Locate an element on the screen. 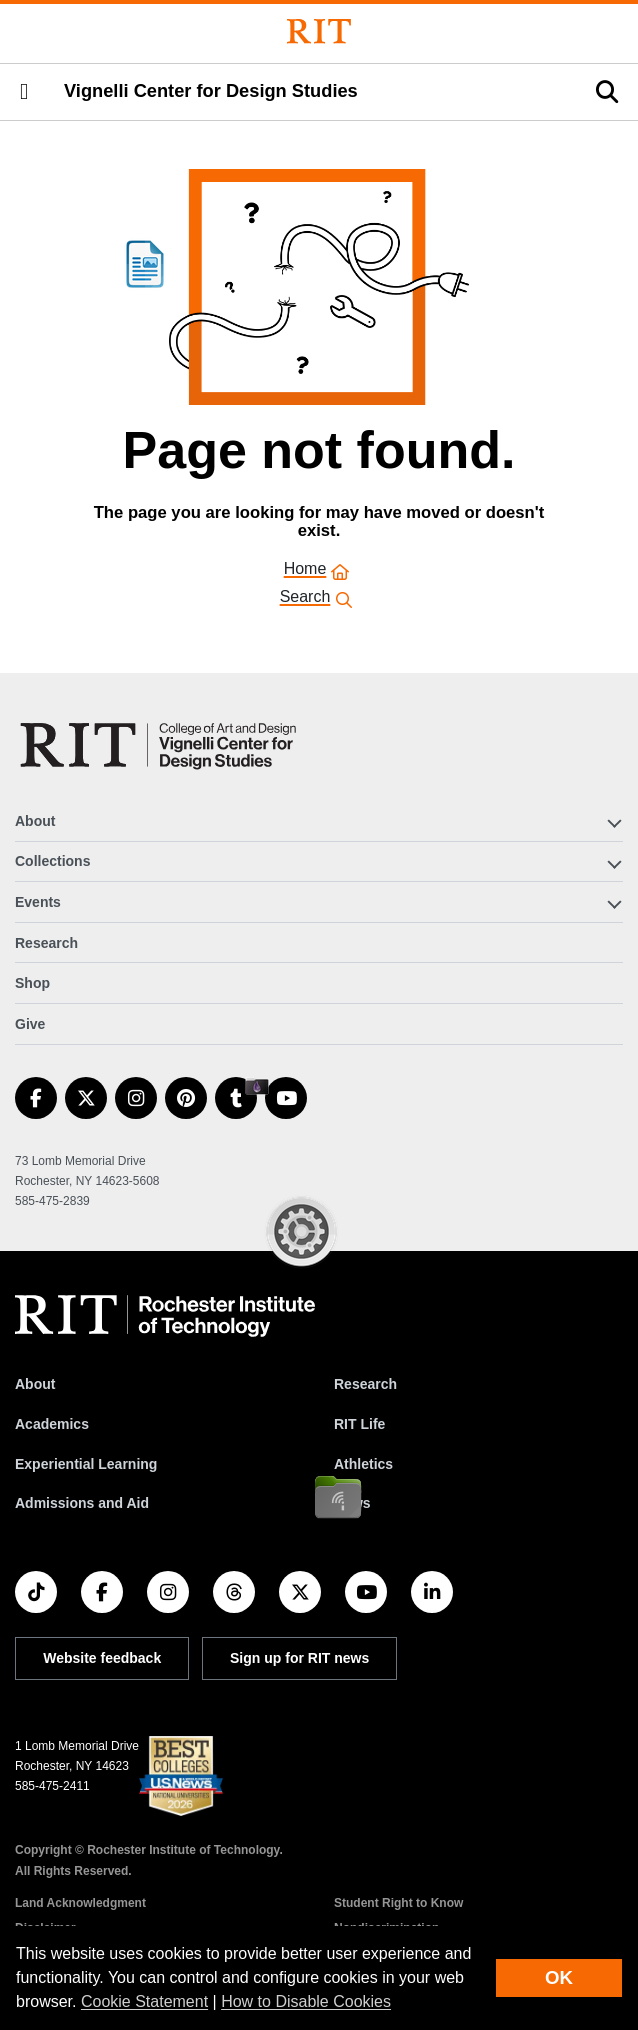 Image resolution: width=638 pixels, height=2030 pixels. open system settings is located at coordinates (301, 1231).